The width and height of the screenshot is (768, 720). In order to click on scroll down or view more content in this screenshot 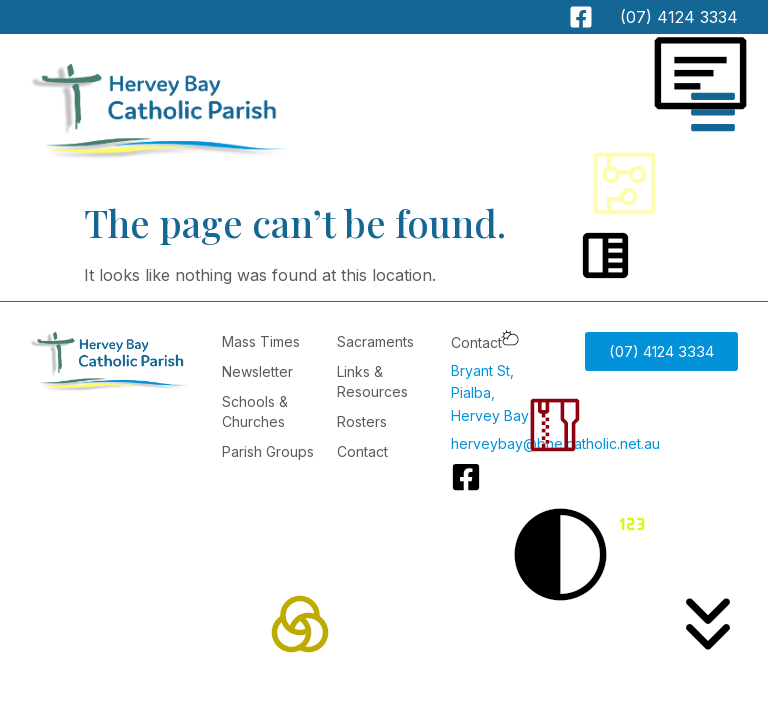, I will do `click(708, 624)`.